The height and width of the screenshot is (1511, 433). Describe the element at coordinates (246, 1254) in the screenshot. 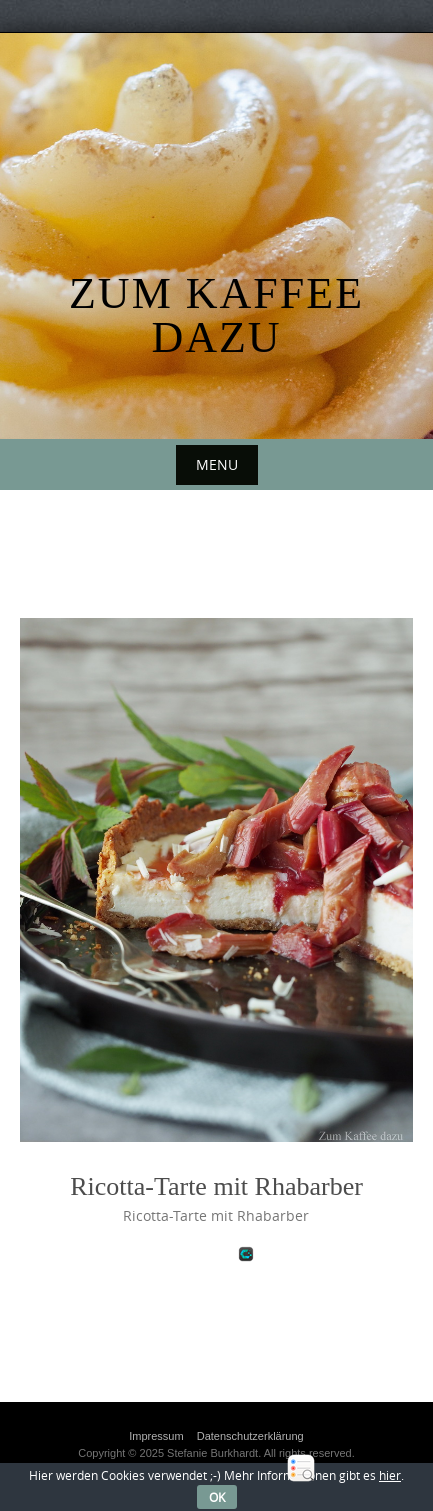

I see `open cachyos welcome app` at that location.